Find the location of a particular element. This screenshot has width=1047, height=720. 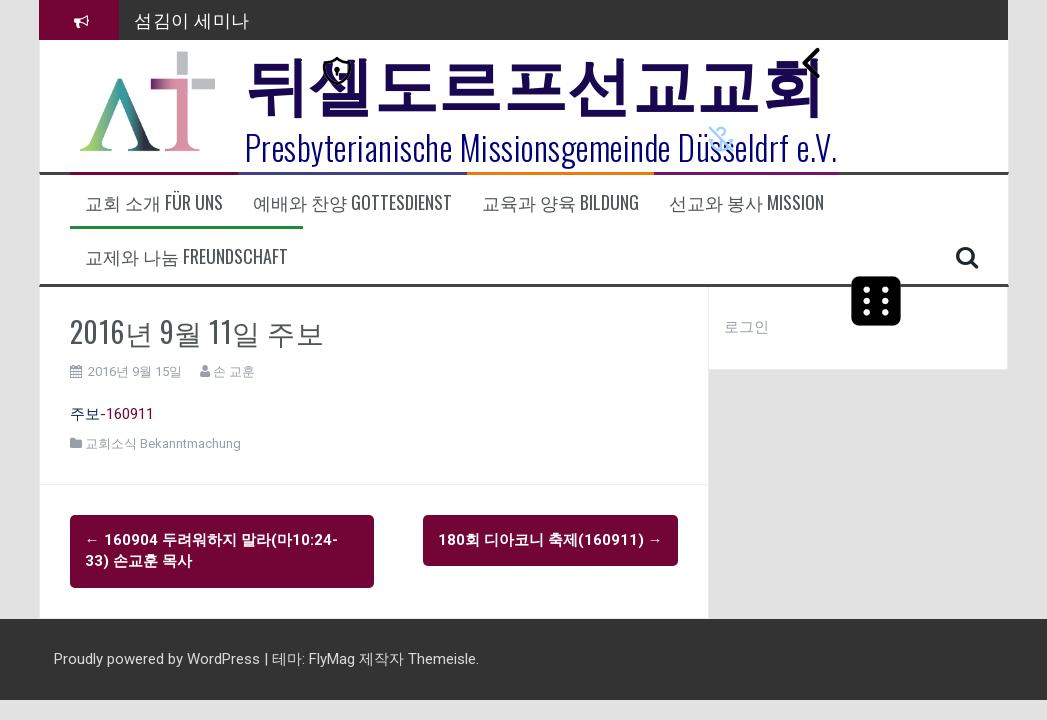

randomize or shuffle content is located at coordinates (876, 301).